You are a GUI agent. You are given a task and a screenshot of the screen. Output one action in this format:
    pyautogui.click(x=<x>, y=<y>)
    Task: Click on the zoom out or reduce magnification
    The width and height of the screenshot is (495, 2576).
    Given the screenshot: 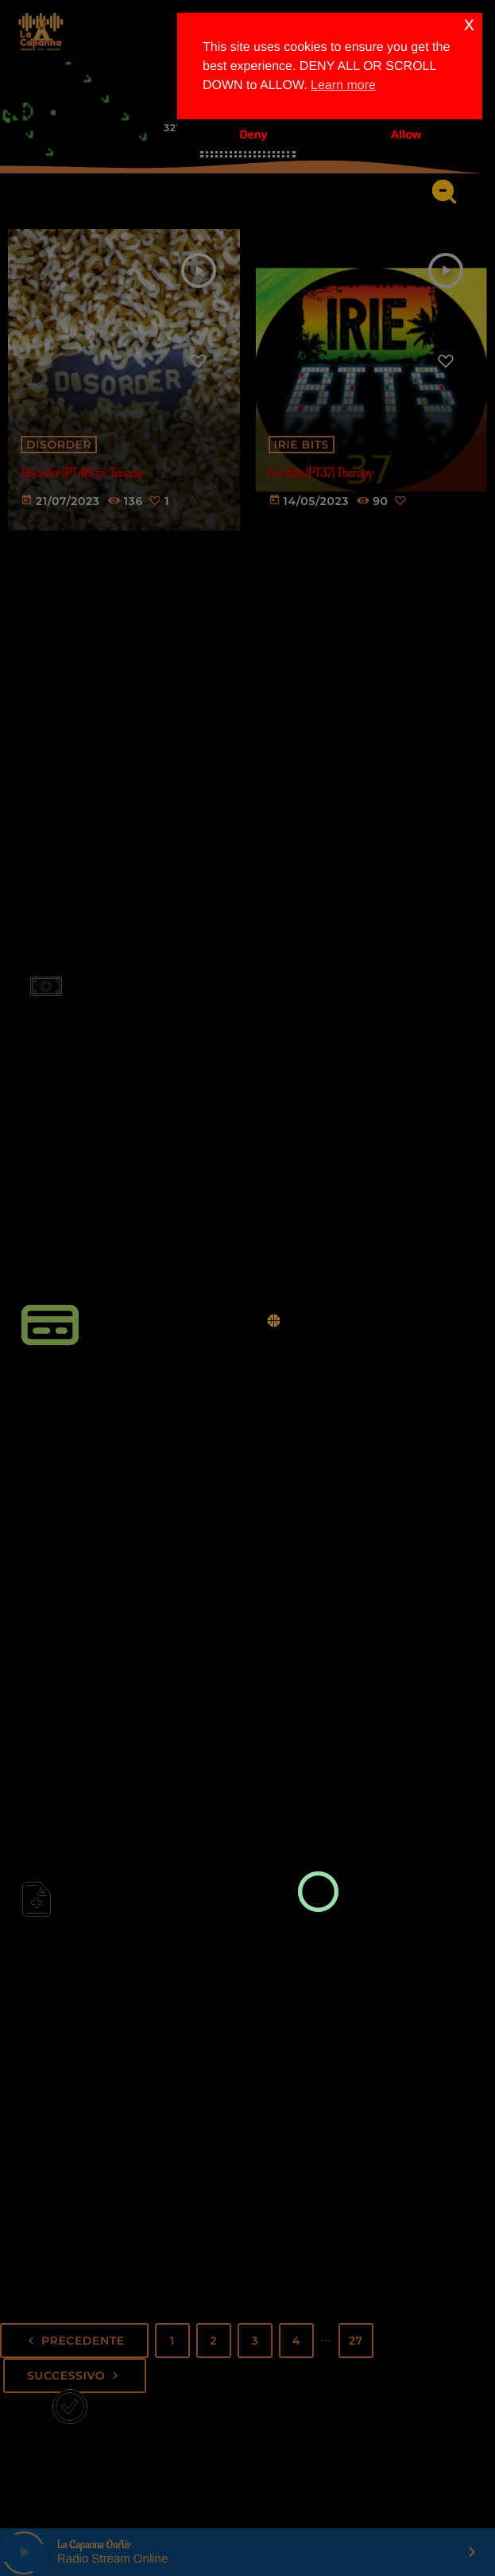 What is the action you would take?
    pyautogui.click(x=444, y=192)
    